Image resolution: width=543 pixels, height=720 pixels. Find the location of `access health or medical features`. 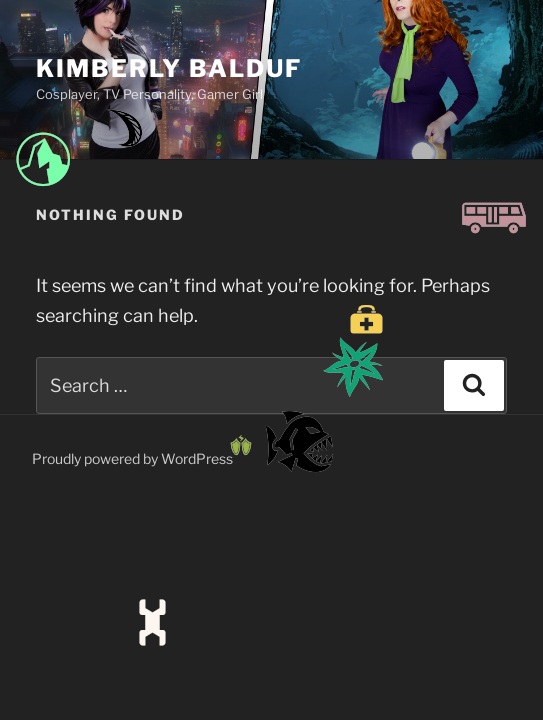

access health or medical features is located at coordinates (366, 317).